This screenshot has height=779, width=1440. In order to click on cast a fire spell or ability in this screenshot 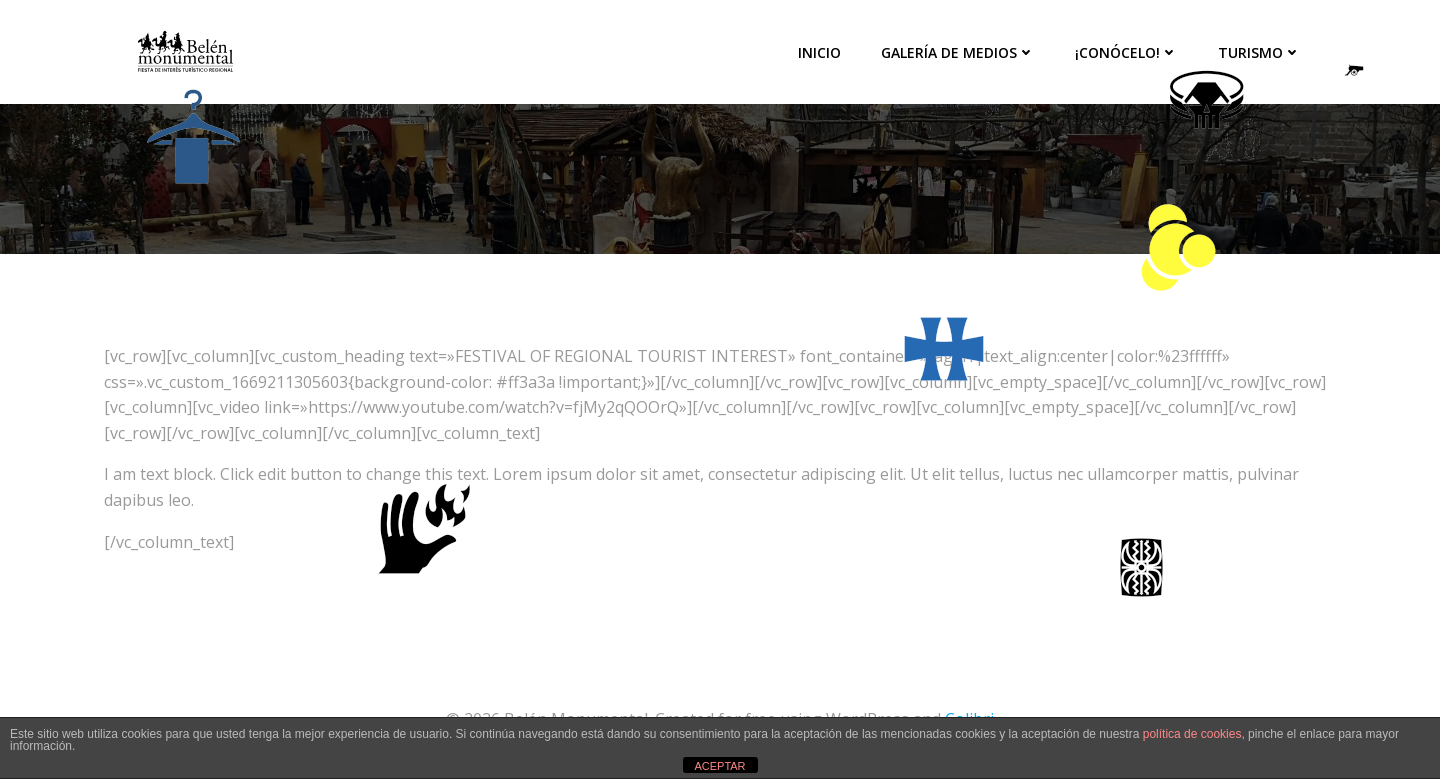, I will do `click(425, 527)`.